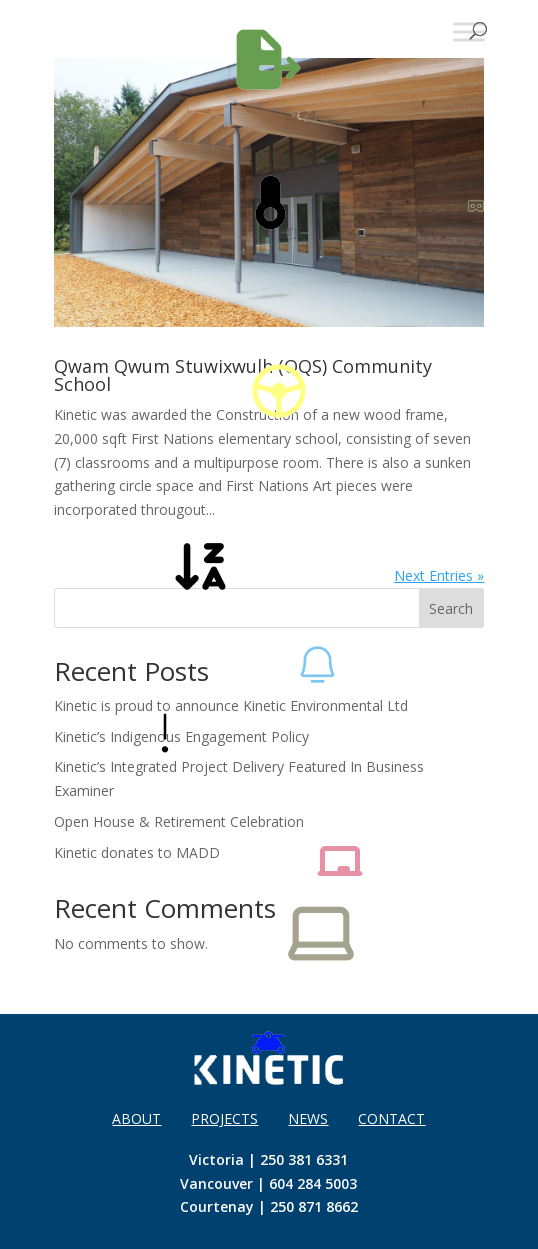  What do you see at coordinates (279, 391) in the screenshot?
I see `access vehicle or driving controls` at bounding box center [279, 391].